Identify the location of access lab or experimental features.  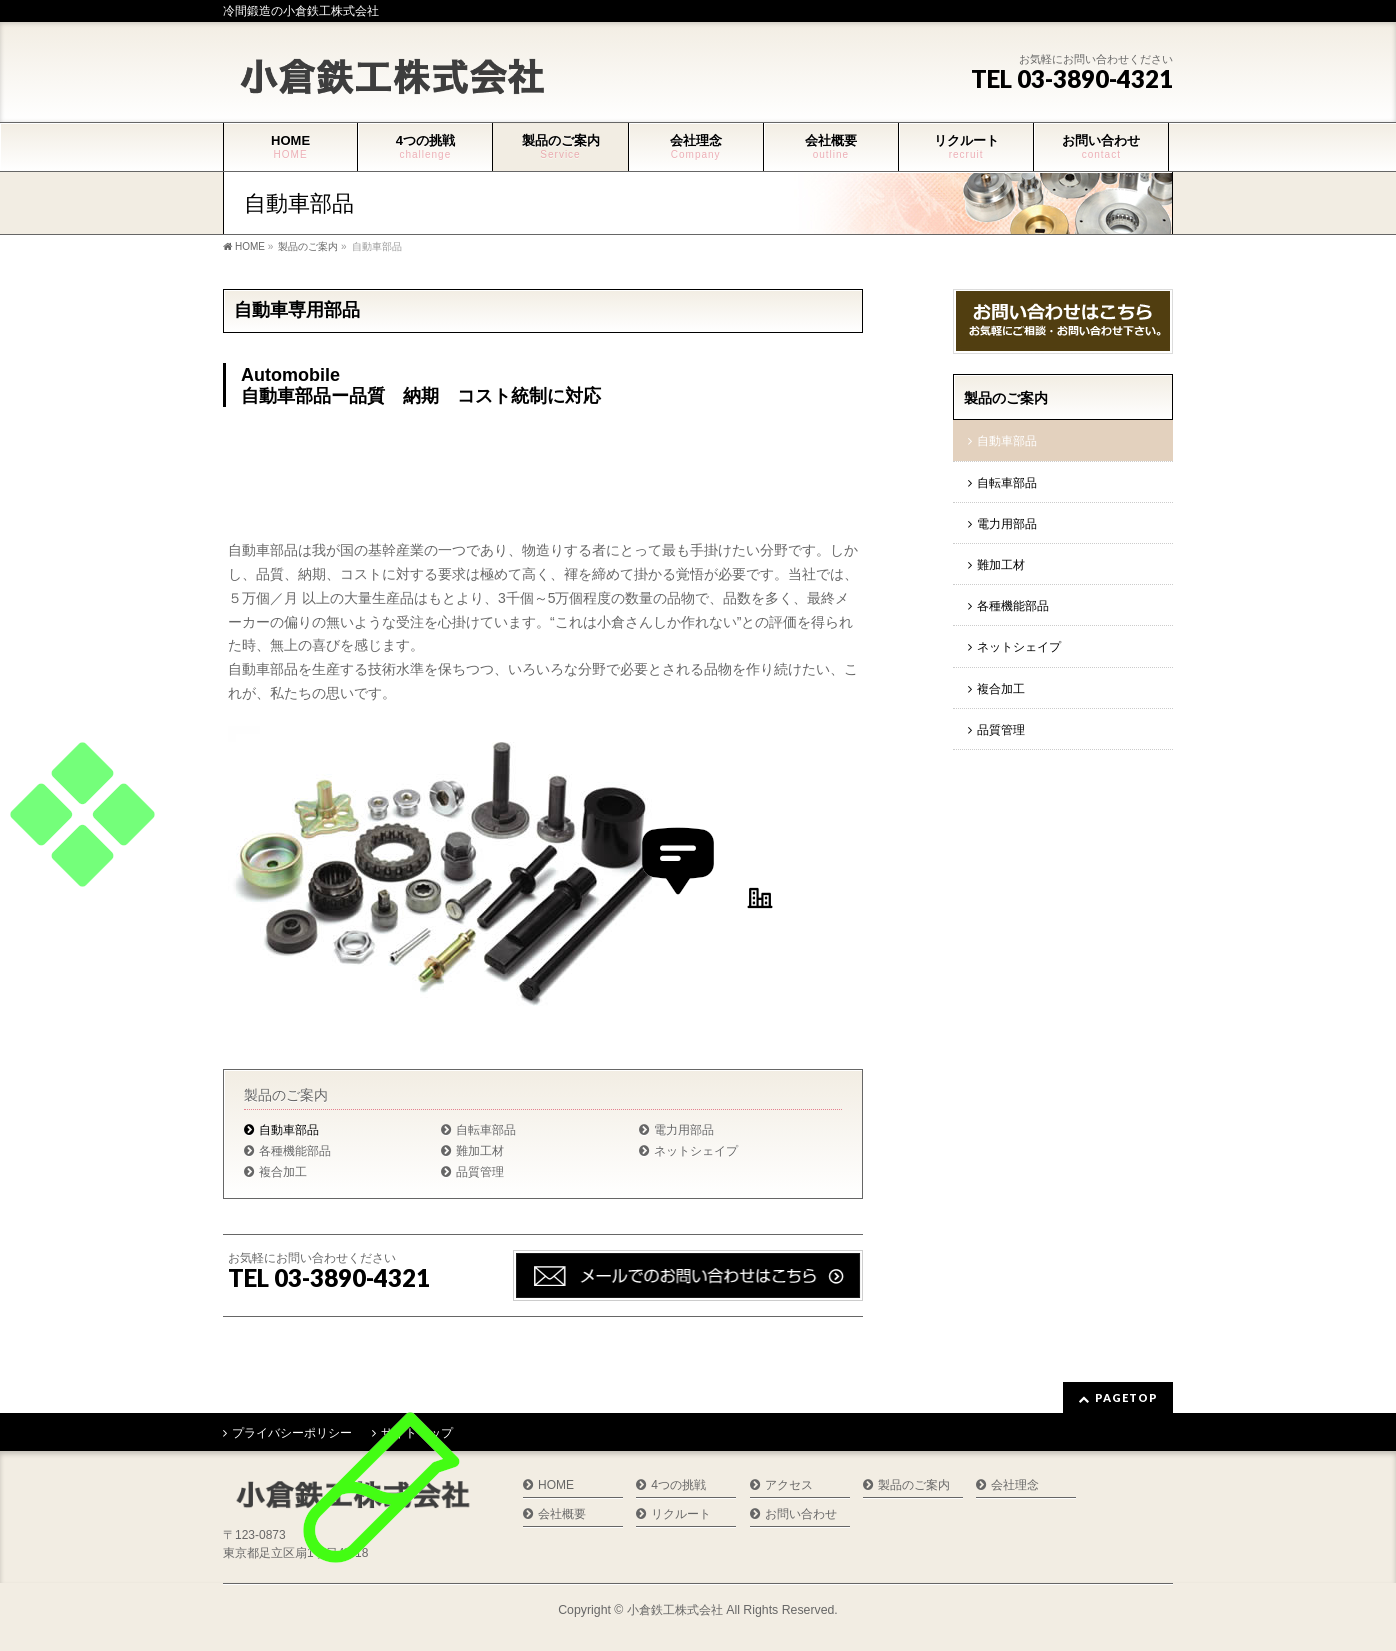
(378, 1487).